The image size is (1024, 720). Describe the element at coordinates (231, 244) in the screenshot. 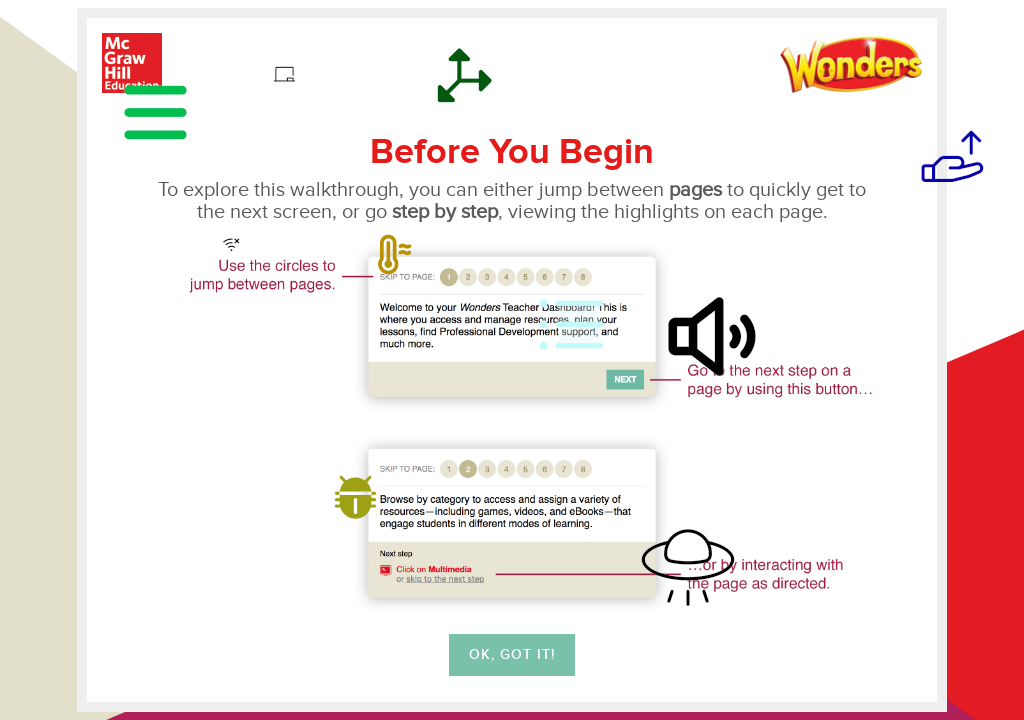

I see `indicates no wifi connection available` at that location.